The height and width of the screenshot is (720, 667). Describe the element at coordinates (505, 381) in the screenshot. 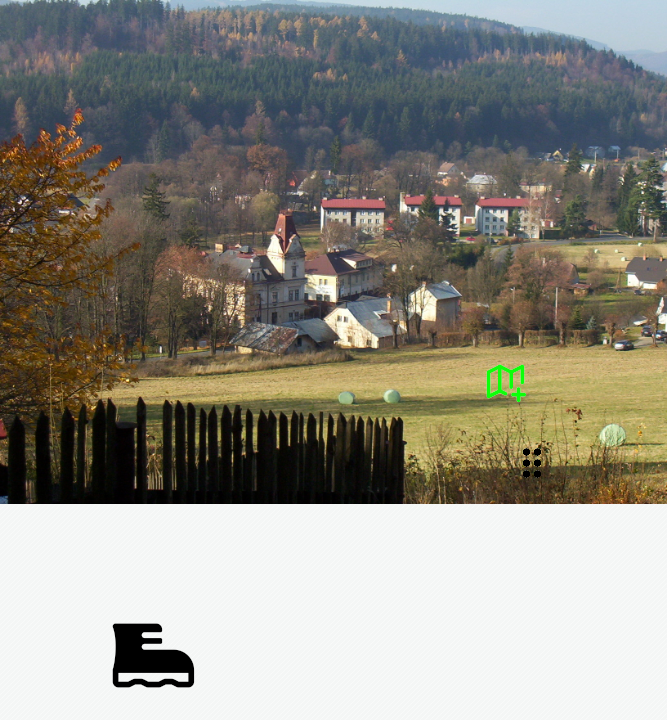

I see `add a new location to the map` at that location.